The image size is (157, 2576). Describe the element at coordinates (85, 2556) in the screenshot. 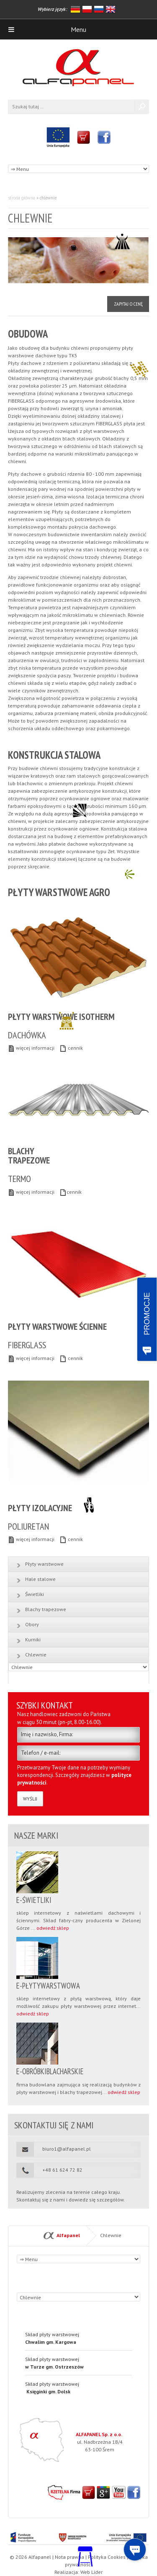

I see `bar seating or stool furniture option` at that location.